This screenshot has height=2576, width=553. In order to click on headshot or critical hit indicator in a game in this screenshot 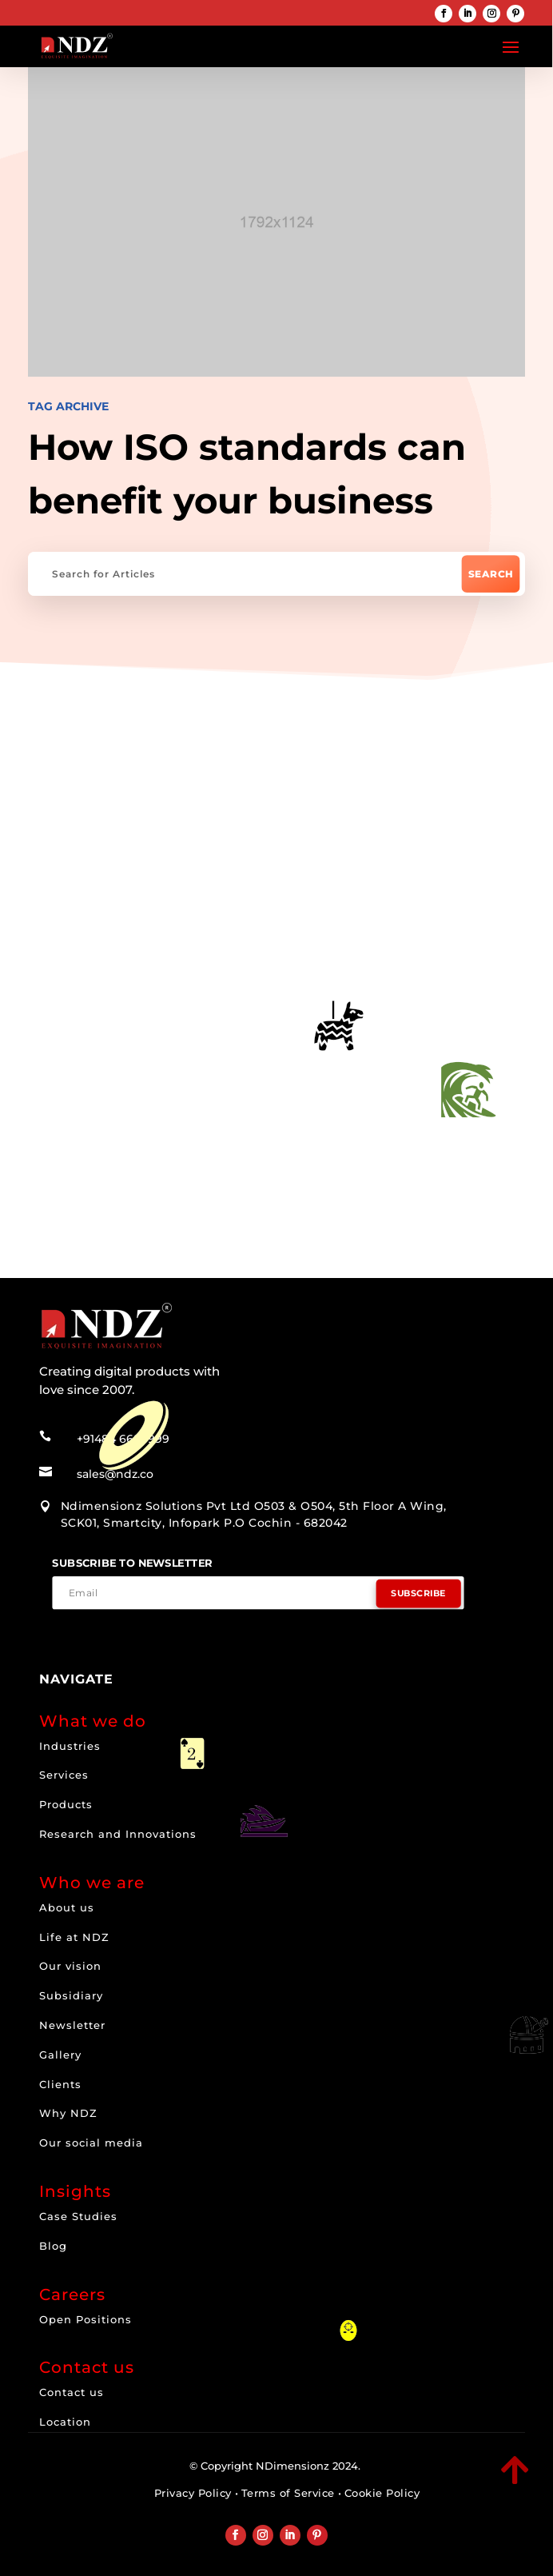, I will do `click(348, 2330)`.